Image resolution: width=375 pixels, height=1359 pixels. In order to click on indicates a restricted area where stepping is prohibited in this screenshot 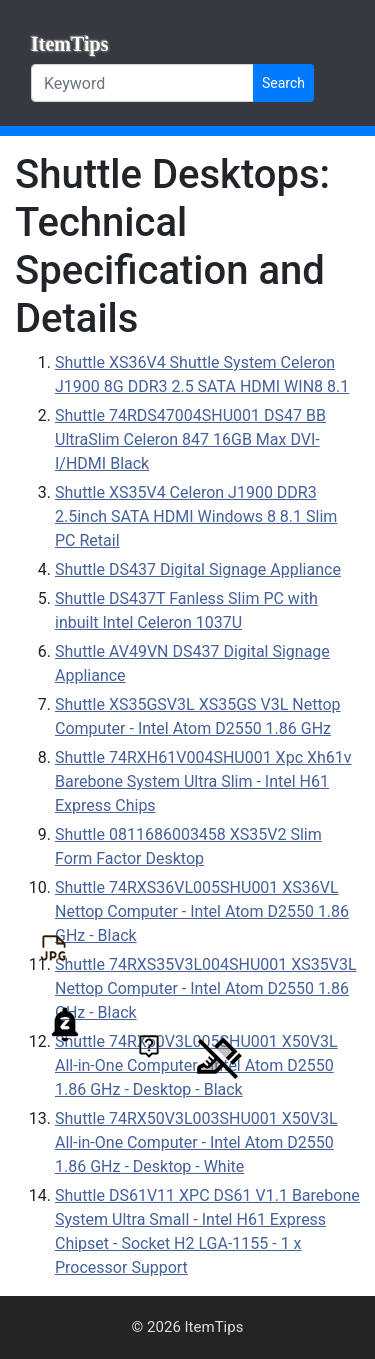, I will do `click(219, 1057)`.